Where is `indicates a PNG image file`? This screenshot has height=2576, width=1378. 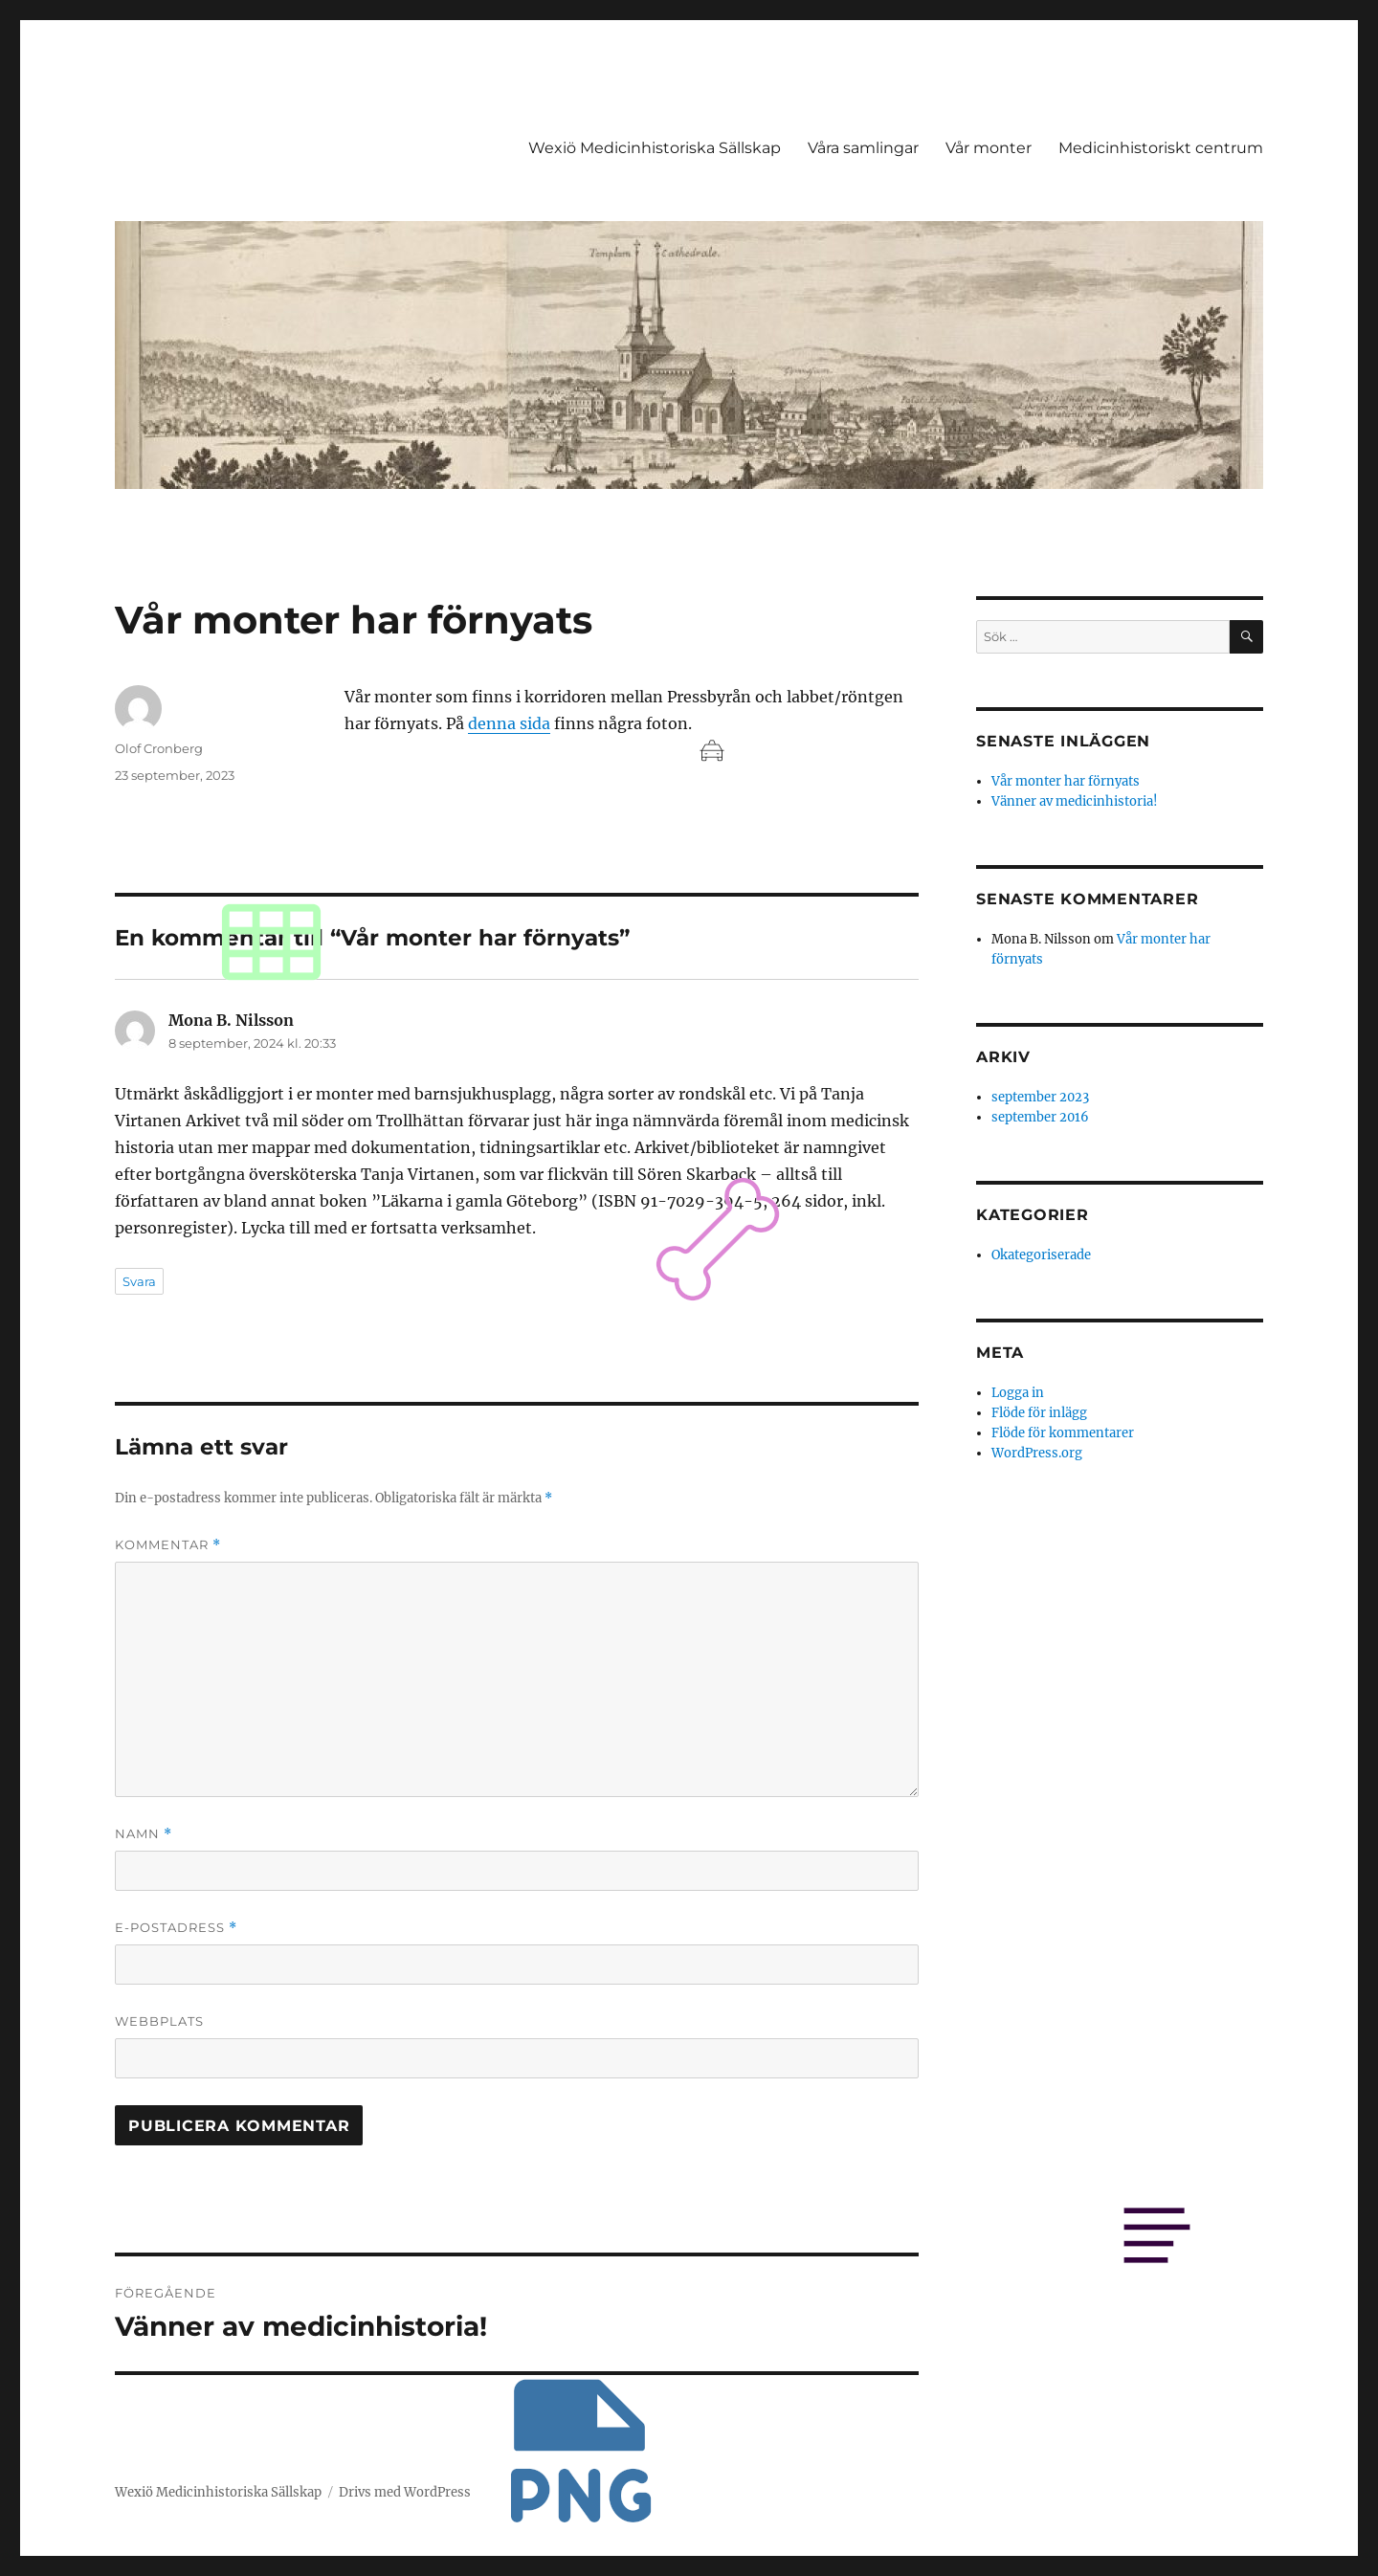 indicates a PNG image file is located at coordinates (579, 2456).